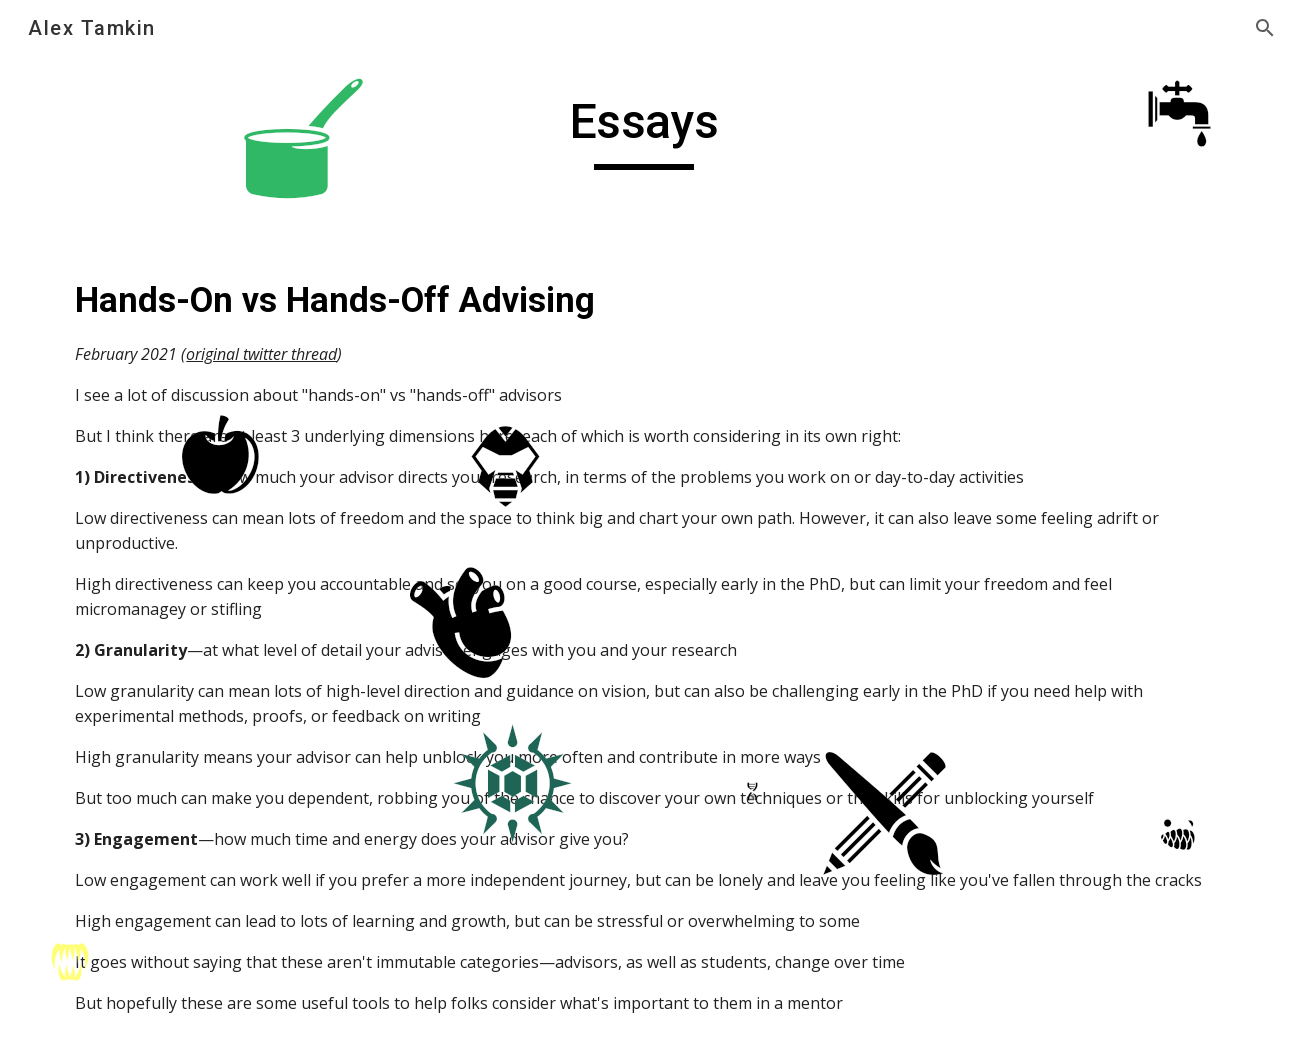 This screenshot has width=1289, height=1048. I want to click on collect a health or bonus item, so click(220, 454).